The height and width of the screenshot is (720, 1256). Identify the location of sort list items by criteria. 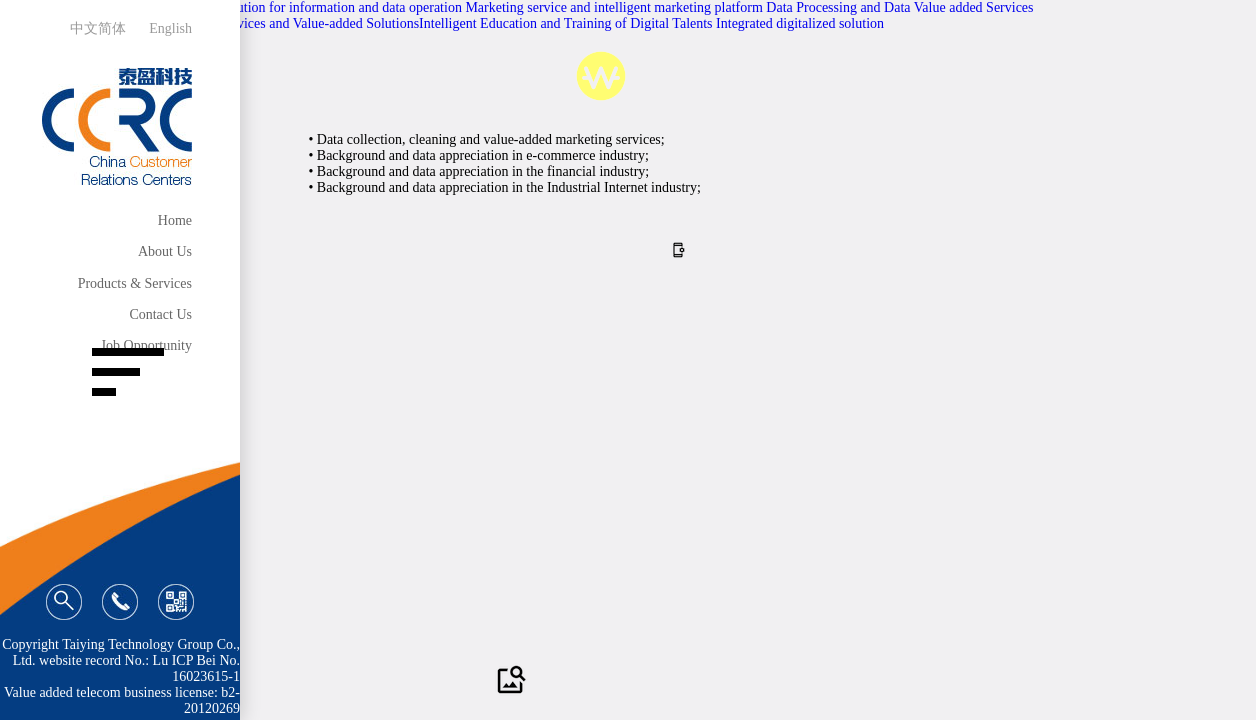
(128, 372).